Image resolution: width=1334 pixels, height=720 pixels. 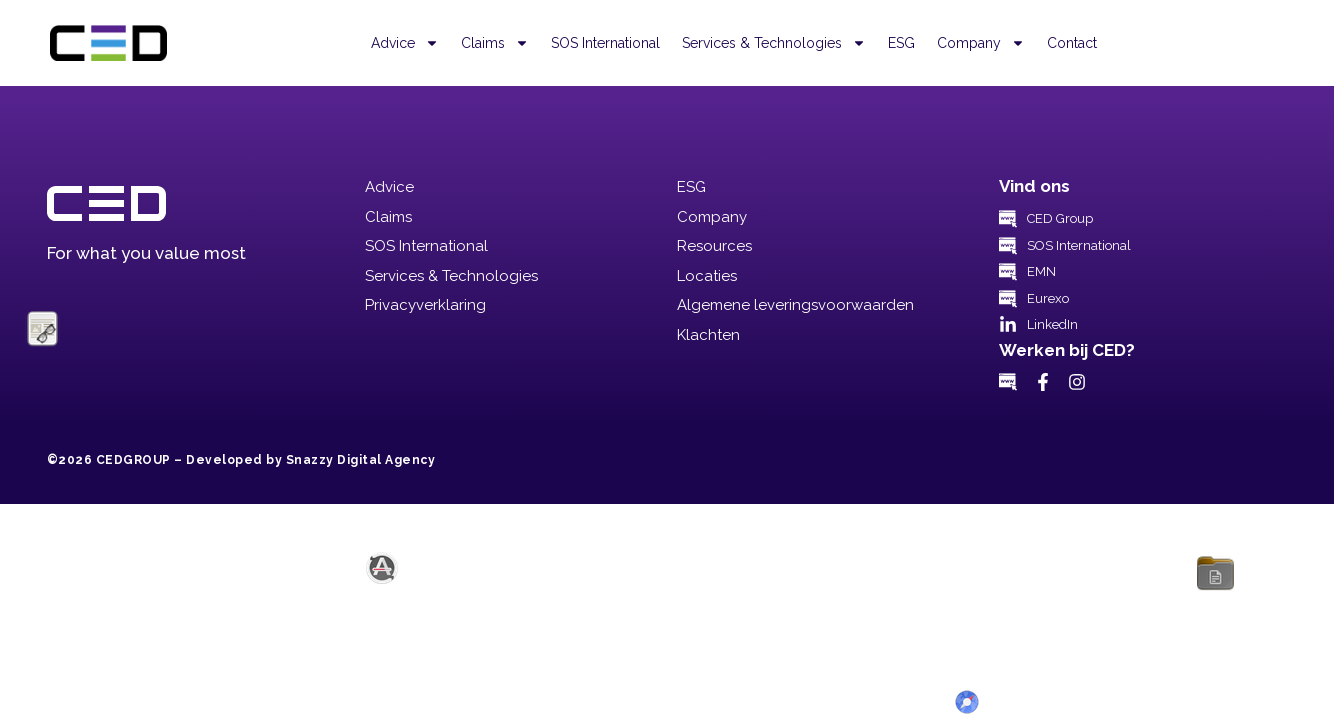 What do you see at coordinates (967, 702) in the screenshot?
I see `open web browser application` at bounding box center [967, 702].